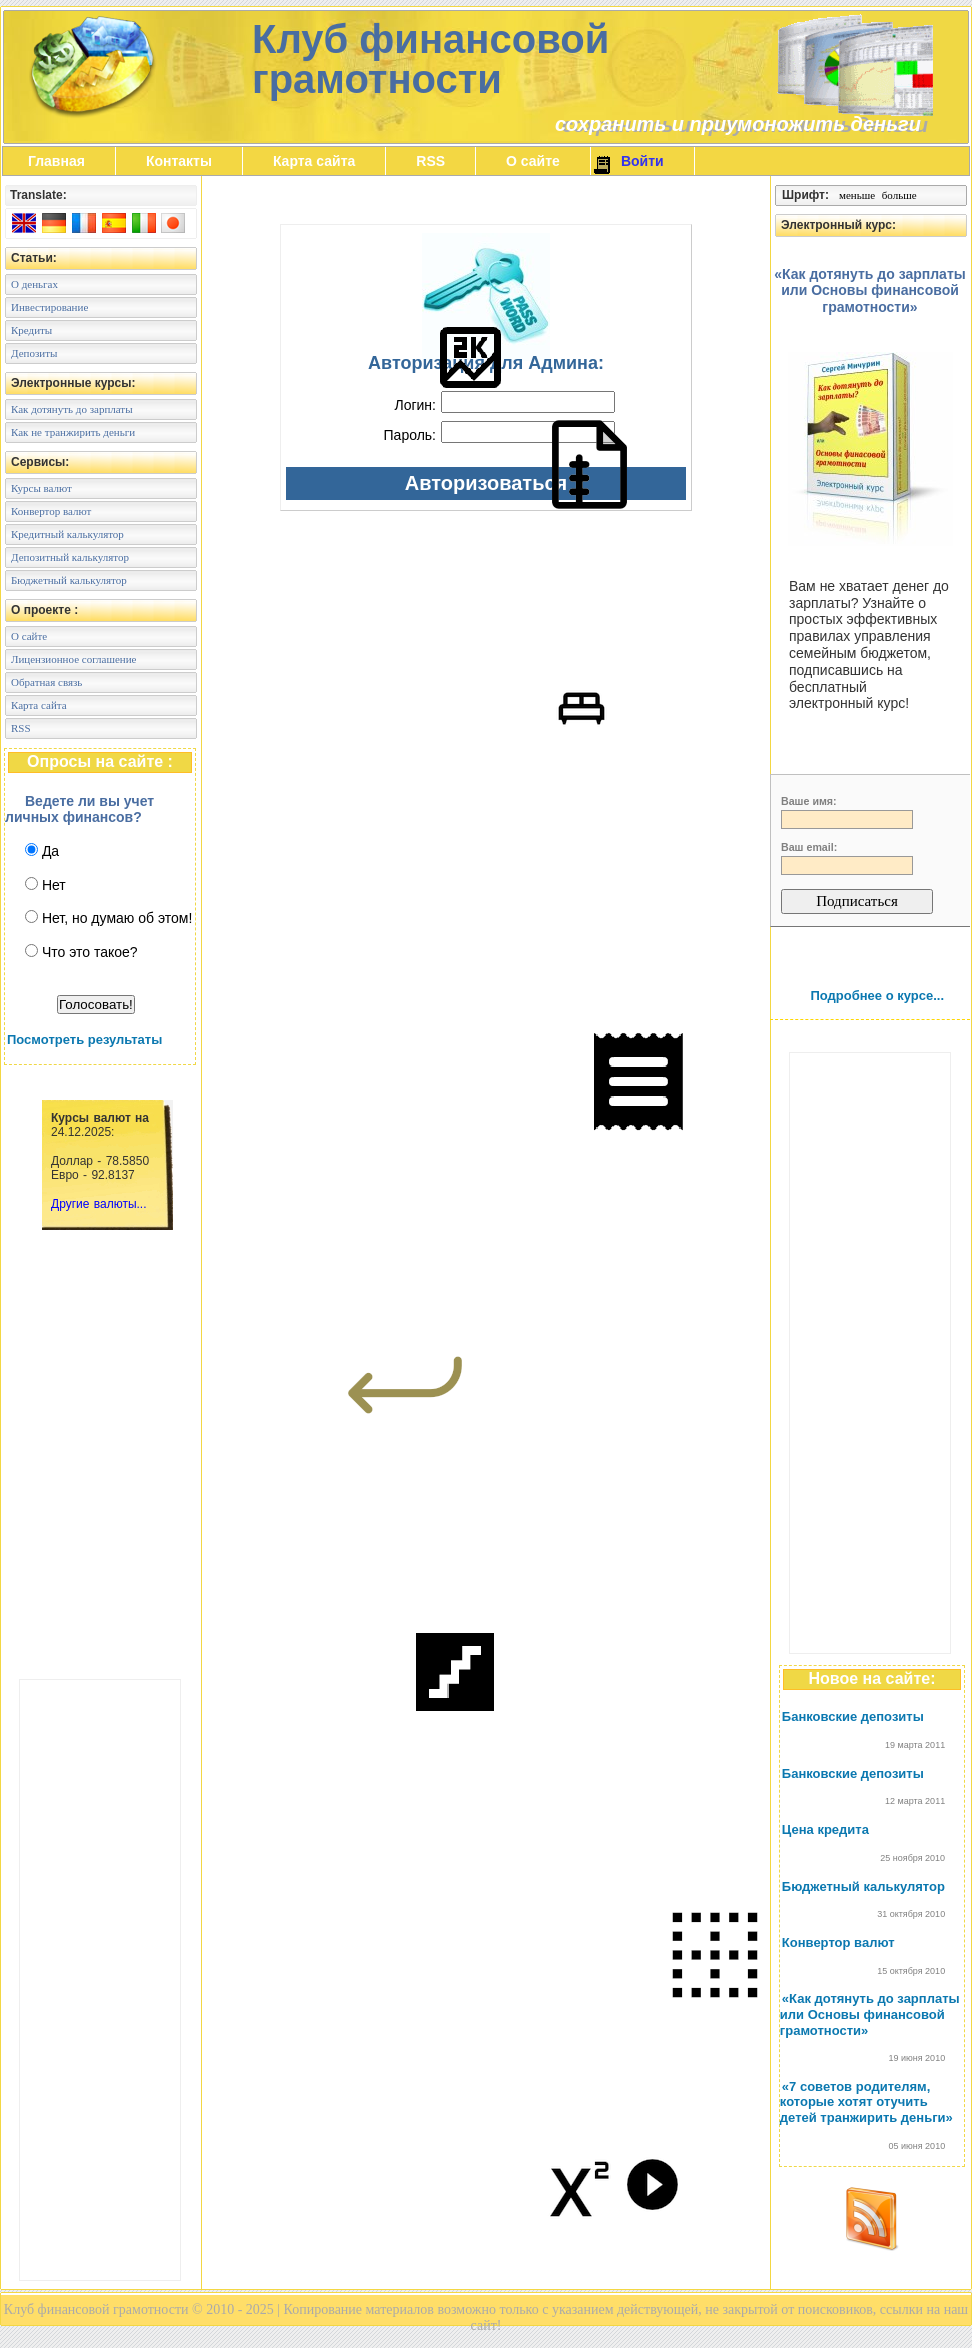 This screenshot has height=2348, width=972. What do you see at coordinates (581, 708) in the screenshot?
I see `view bedroom or sleeping accommodations` at bounding box center [581, 708].